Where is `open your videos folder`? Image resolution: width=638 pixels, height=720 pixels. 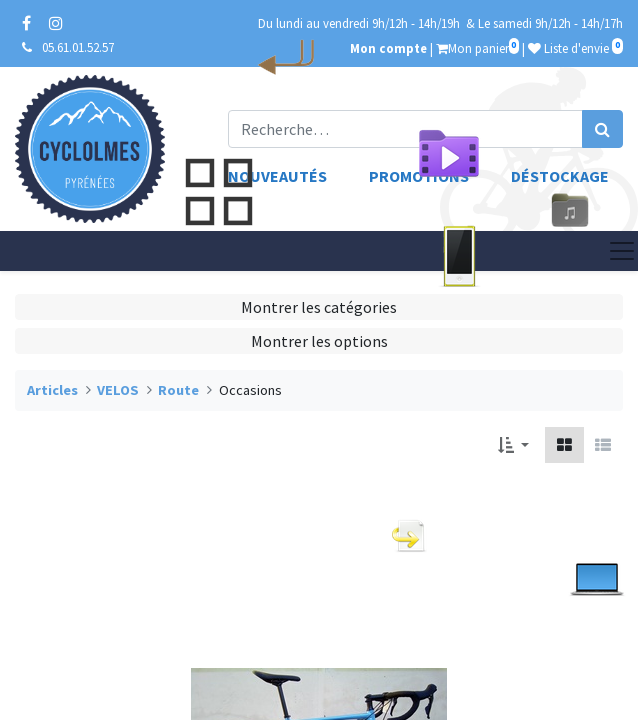
open your videos folder is located at coordinates (449, 155).